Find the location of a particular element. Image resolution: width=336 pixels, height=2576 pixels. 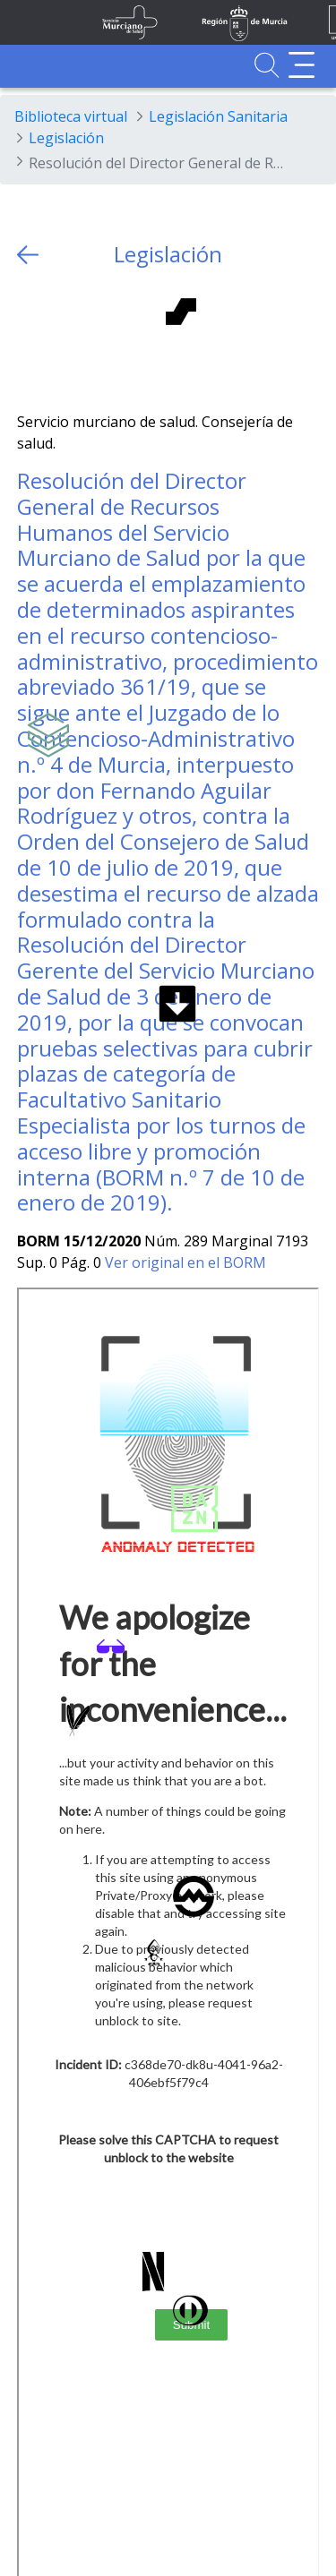

awesome lists logo is located at coordinates (110, 1646).